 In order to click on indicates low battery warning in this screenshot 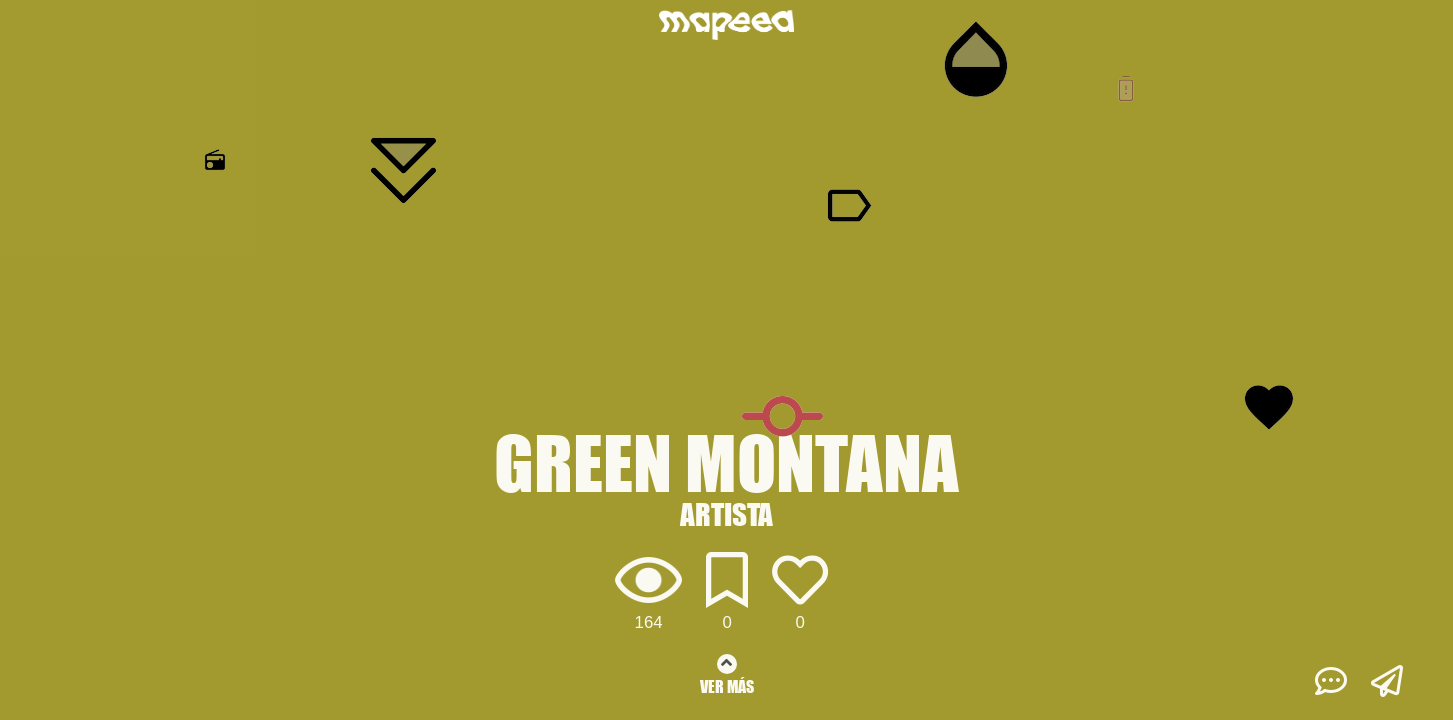, I will do `click(1126, 89)`.